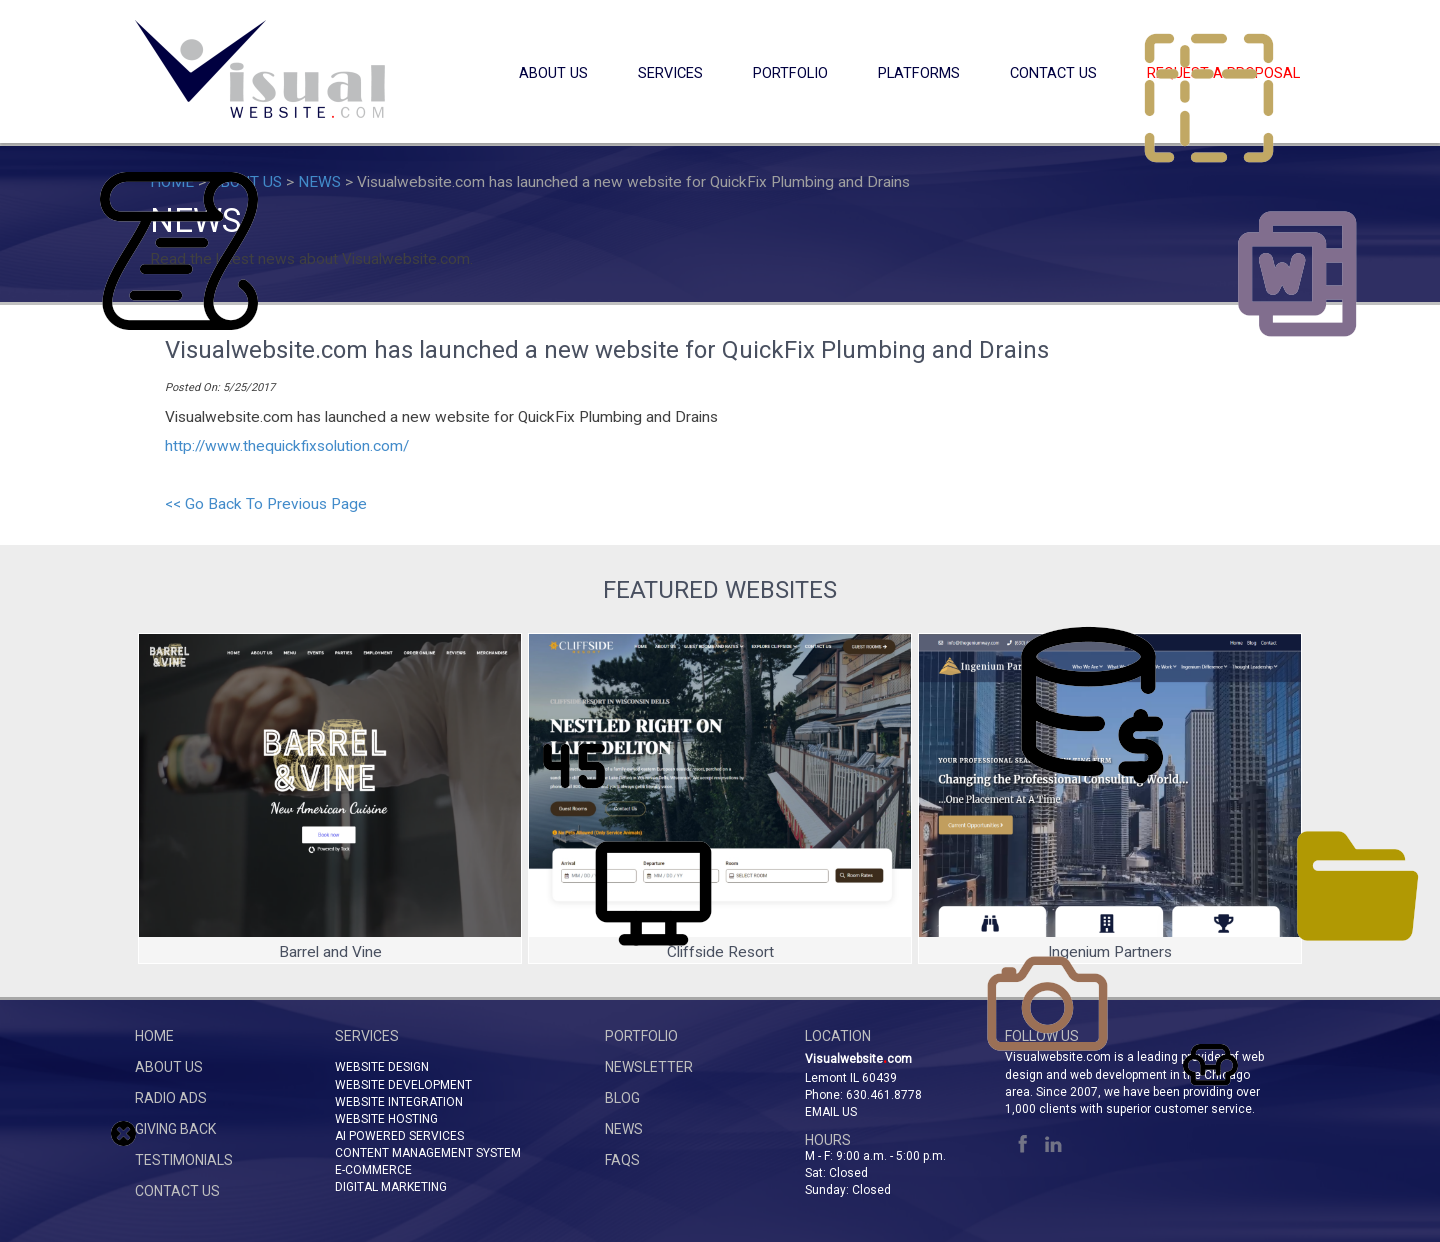 The width and height of the screenshot is (1440, 1242). What do you see at coordinates (1303, 274) in the screenshot?
I see `open Microsoft Word` at bounding box center [1303, 274].